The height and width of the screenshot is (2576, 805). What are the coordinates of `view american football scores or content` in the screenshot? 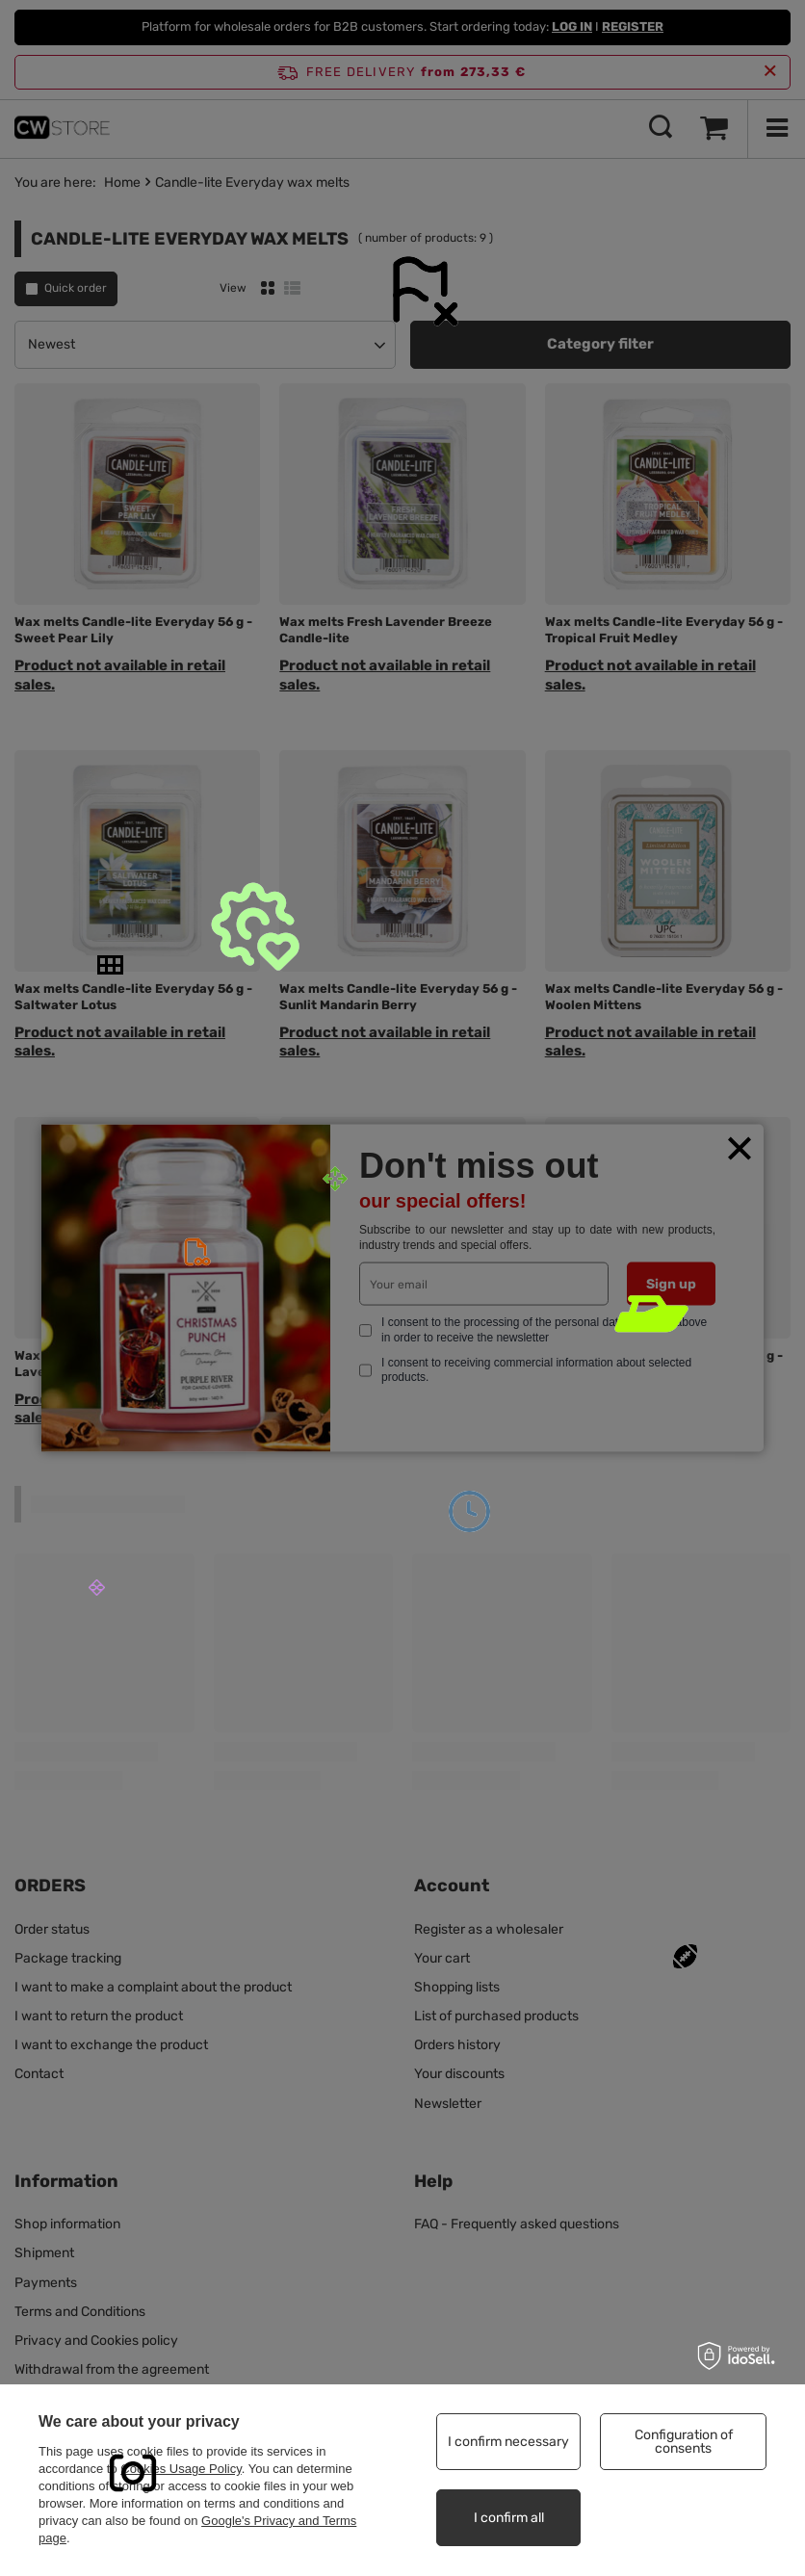 It's located at (685, 1956).